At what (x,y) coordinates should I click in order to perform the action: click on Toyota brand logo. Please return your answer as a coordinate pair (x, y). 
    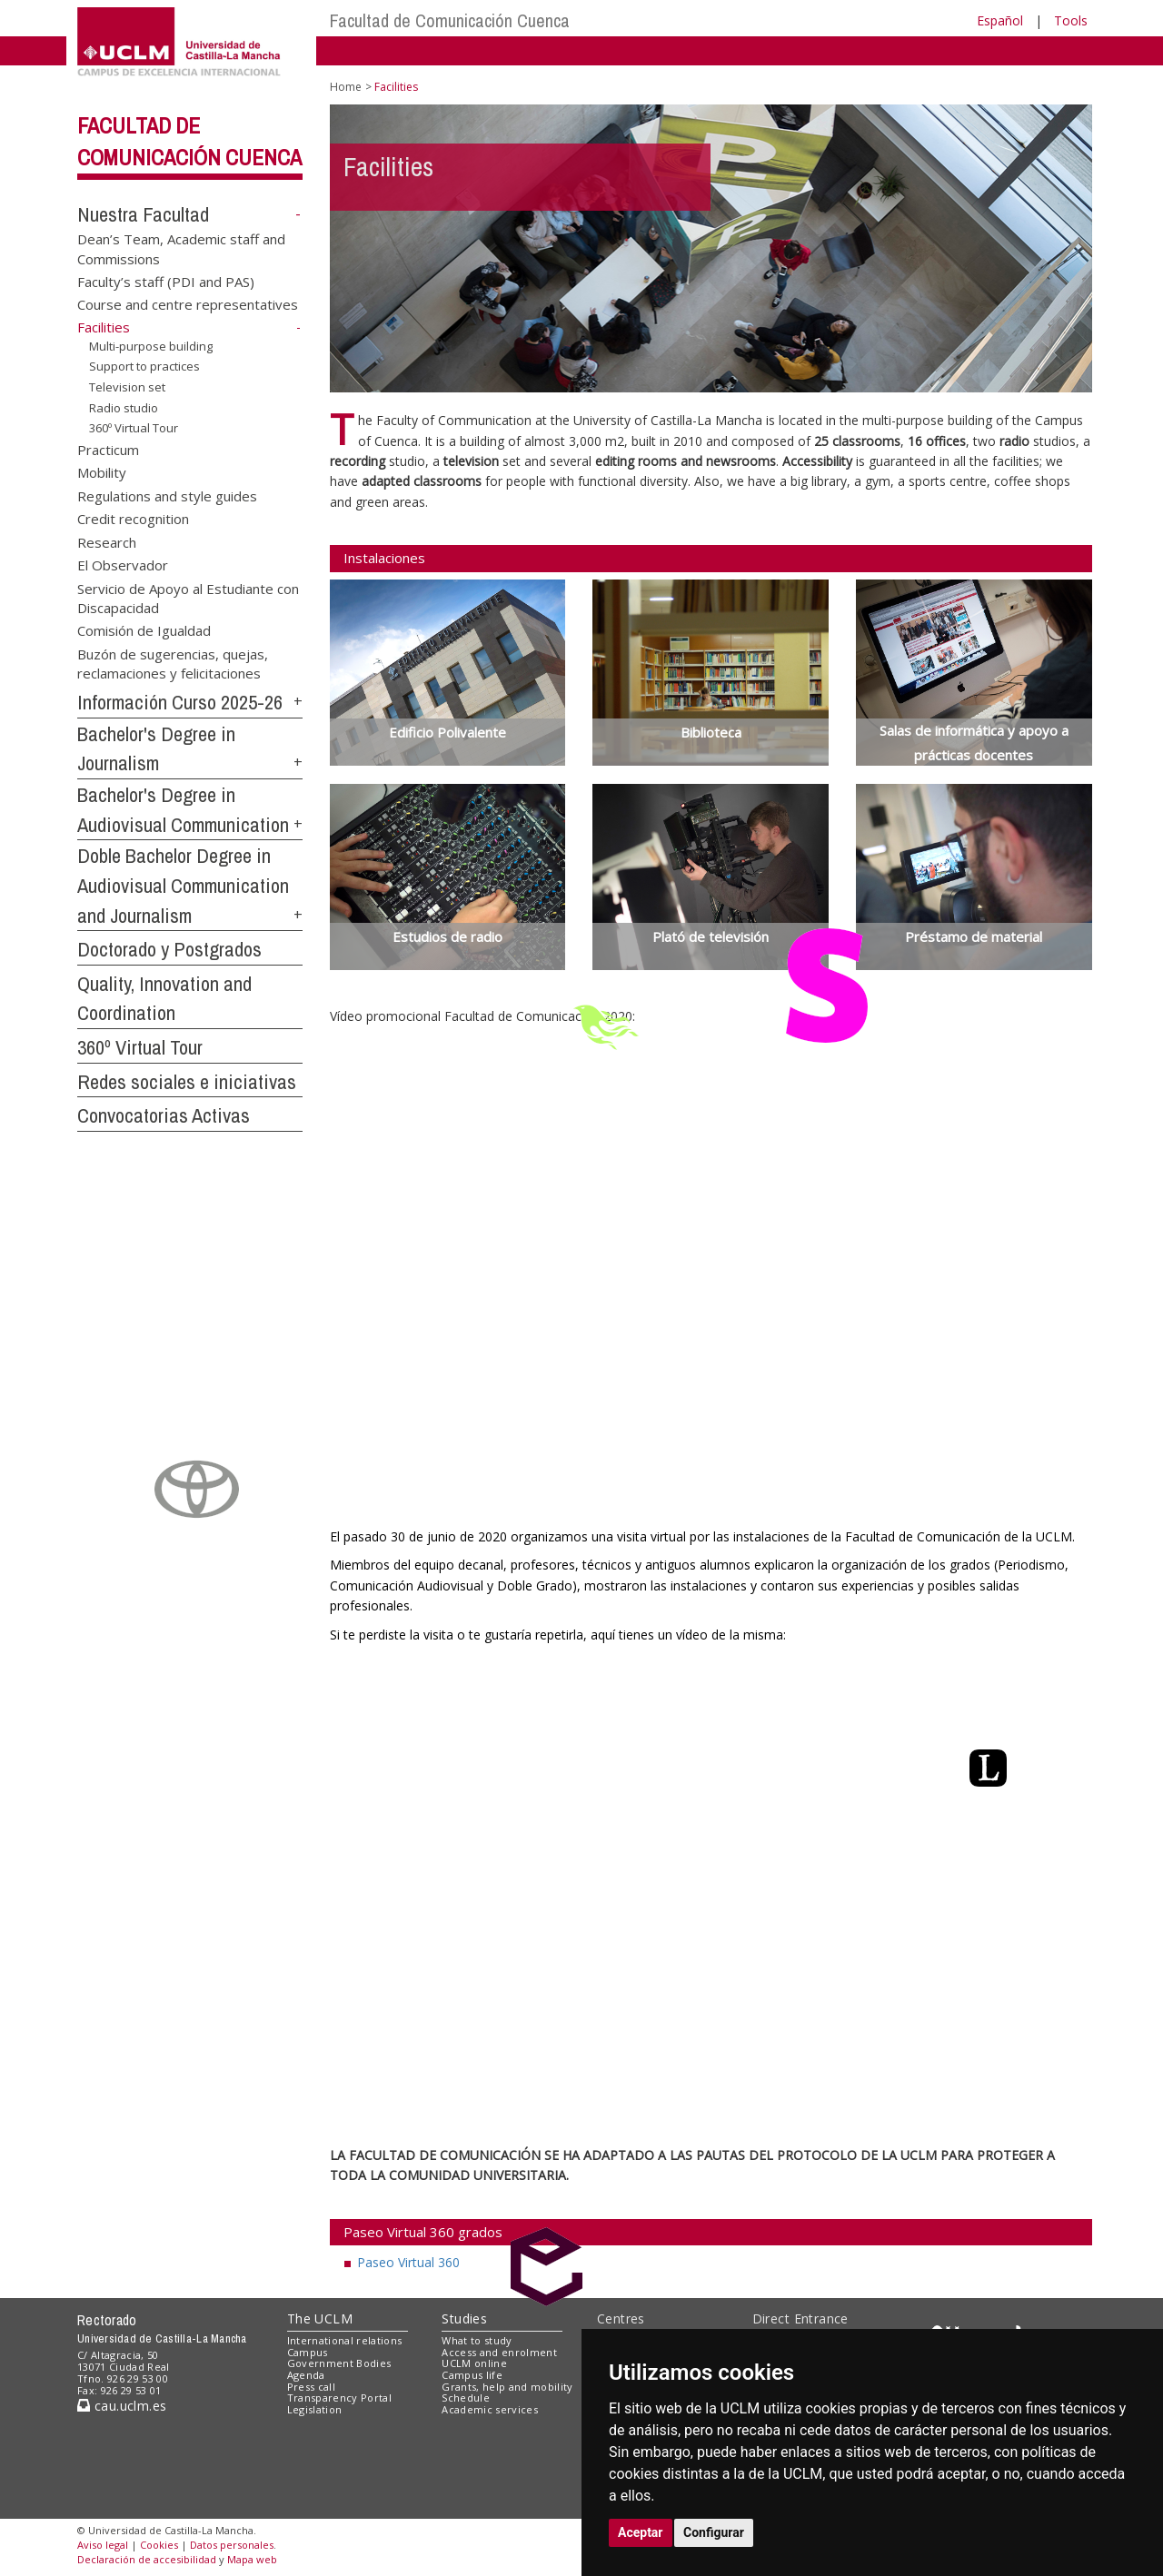
    Looking at the image, I should click on (196, 1489).